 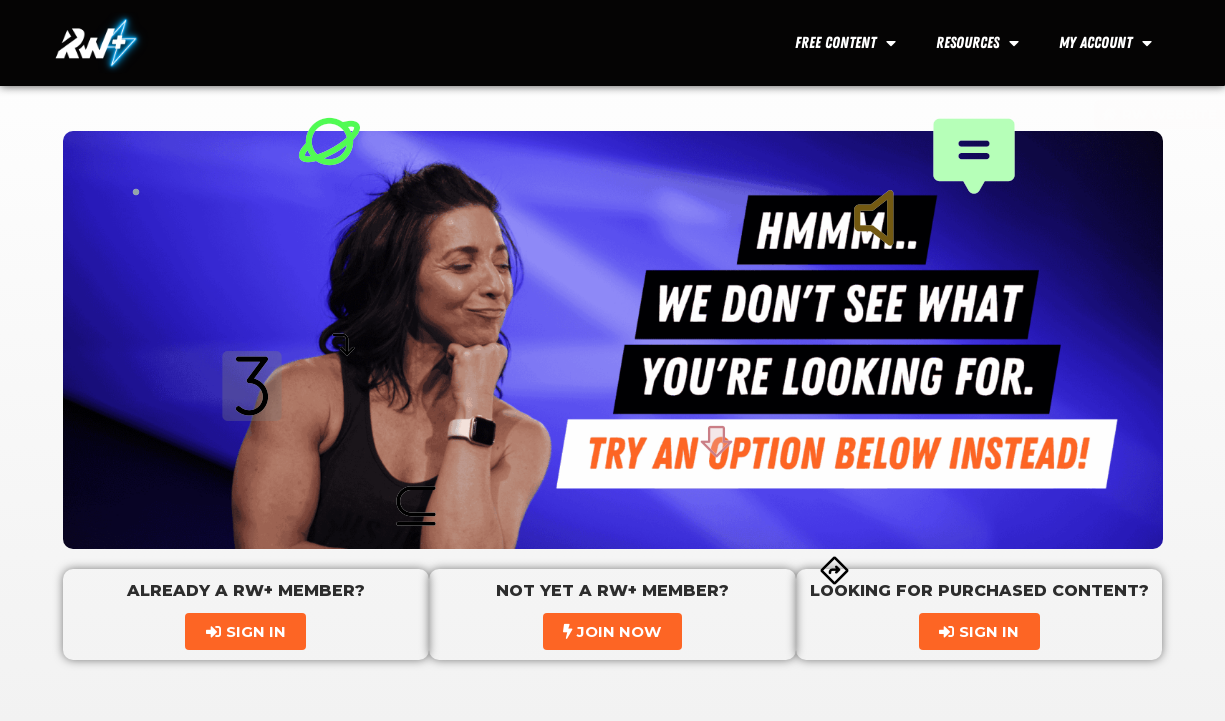 What do you see at coordinates (343, 344) in the screenshot?
I see `move item to the right and down` at bounding box center [343, 344].